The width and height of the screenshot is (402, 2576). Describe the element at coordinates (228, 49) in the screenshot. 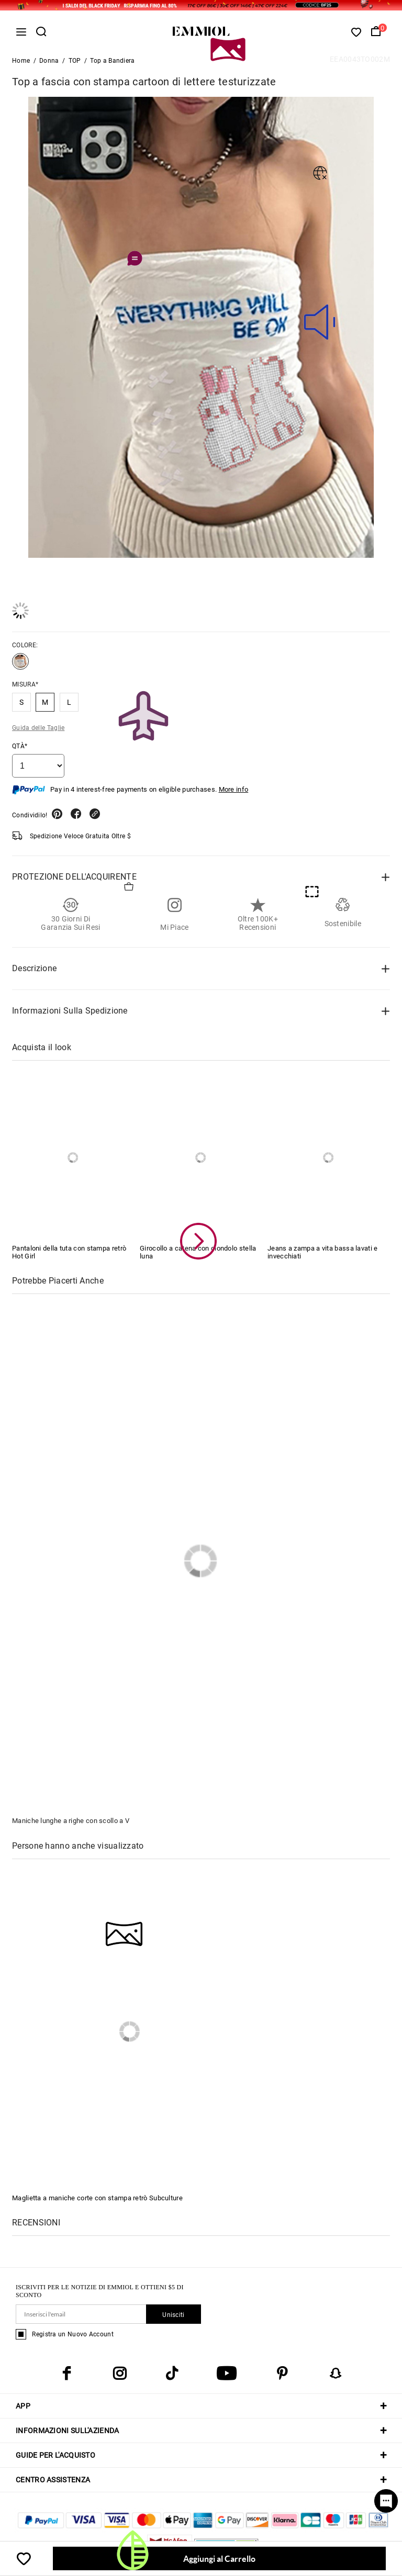

I see `view panorama or wide-angle photos` at that location.